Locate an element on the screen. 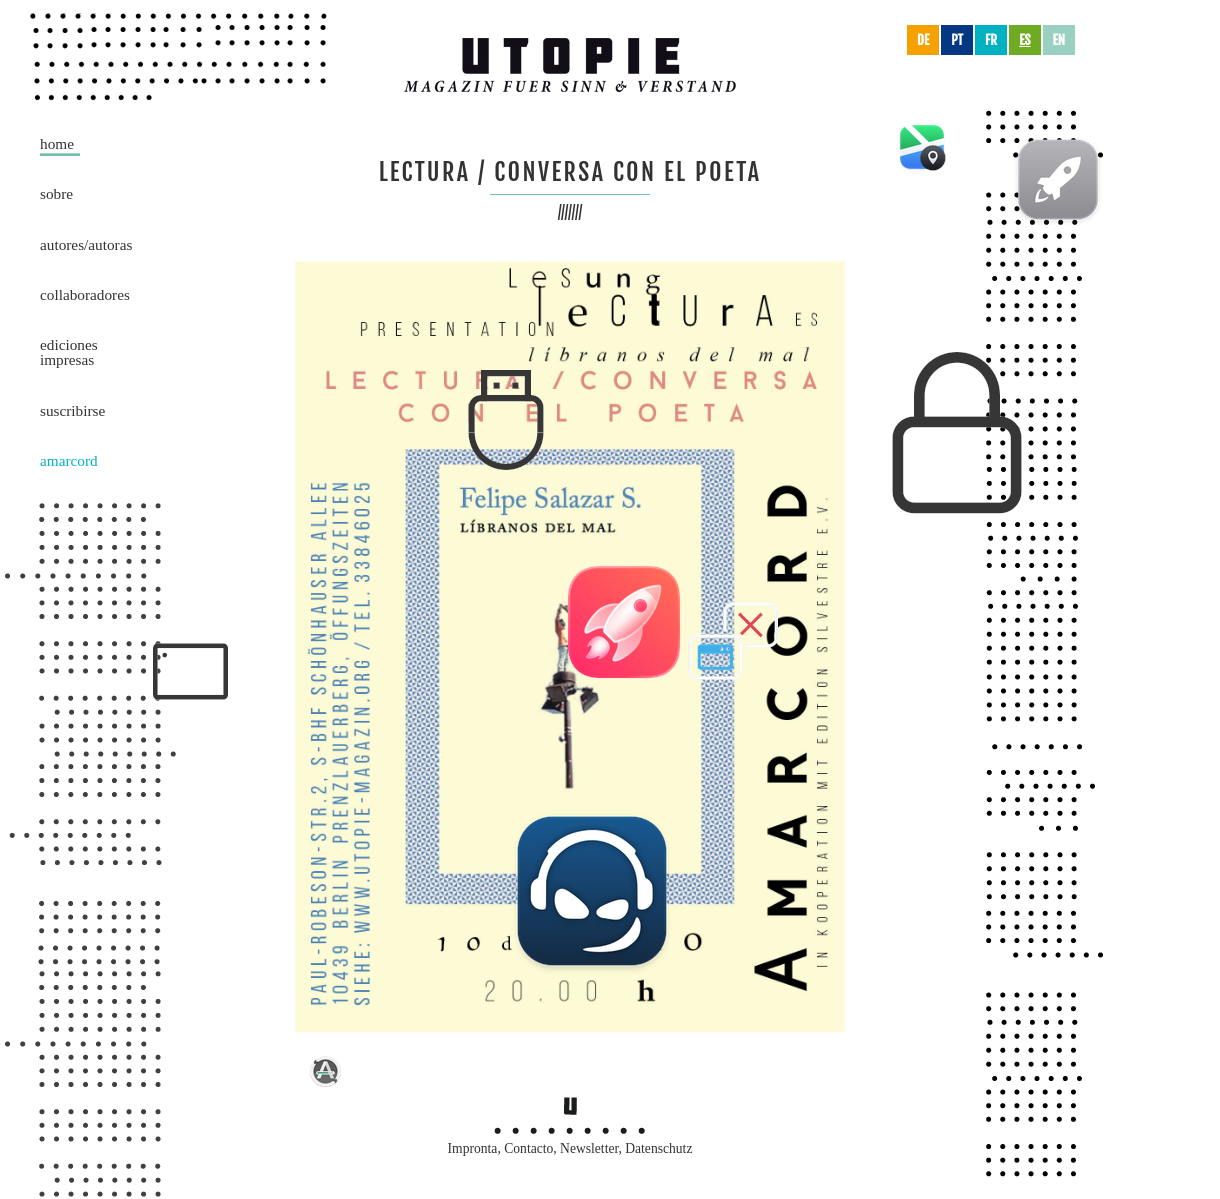 The width and height of the screenshot is (1220, 1199). indicates tablet device connected is located at coordinates (190, 671).